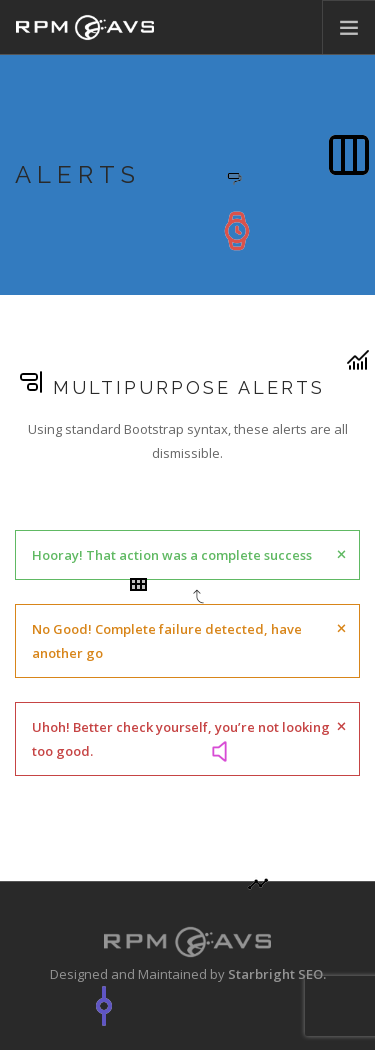 The width and height of the screenshot is (375, 1050). What do you see at coordinates (31, 382) in the screenshot?
I see `align items to the bottom edge` at bounding box center [31, 382].